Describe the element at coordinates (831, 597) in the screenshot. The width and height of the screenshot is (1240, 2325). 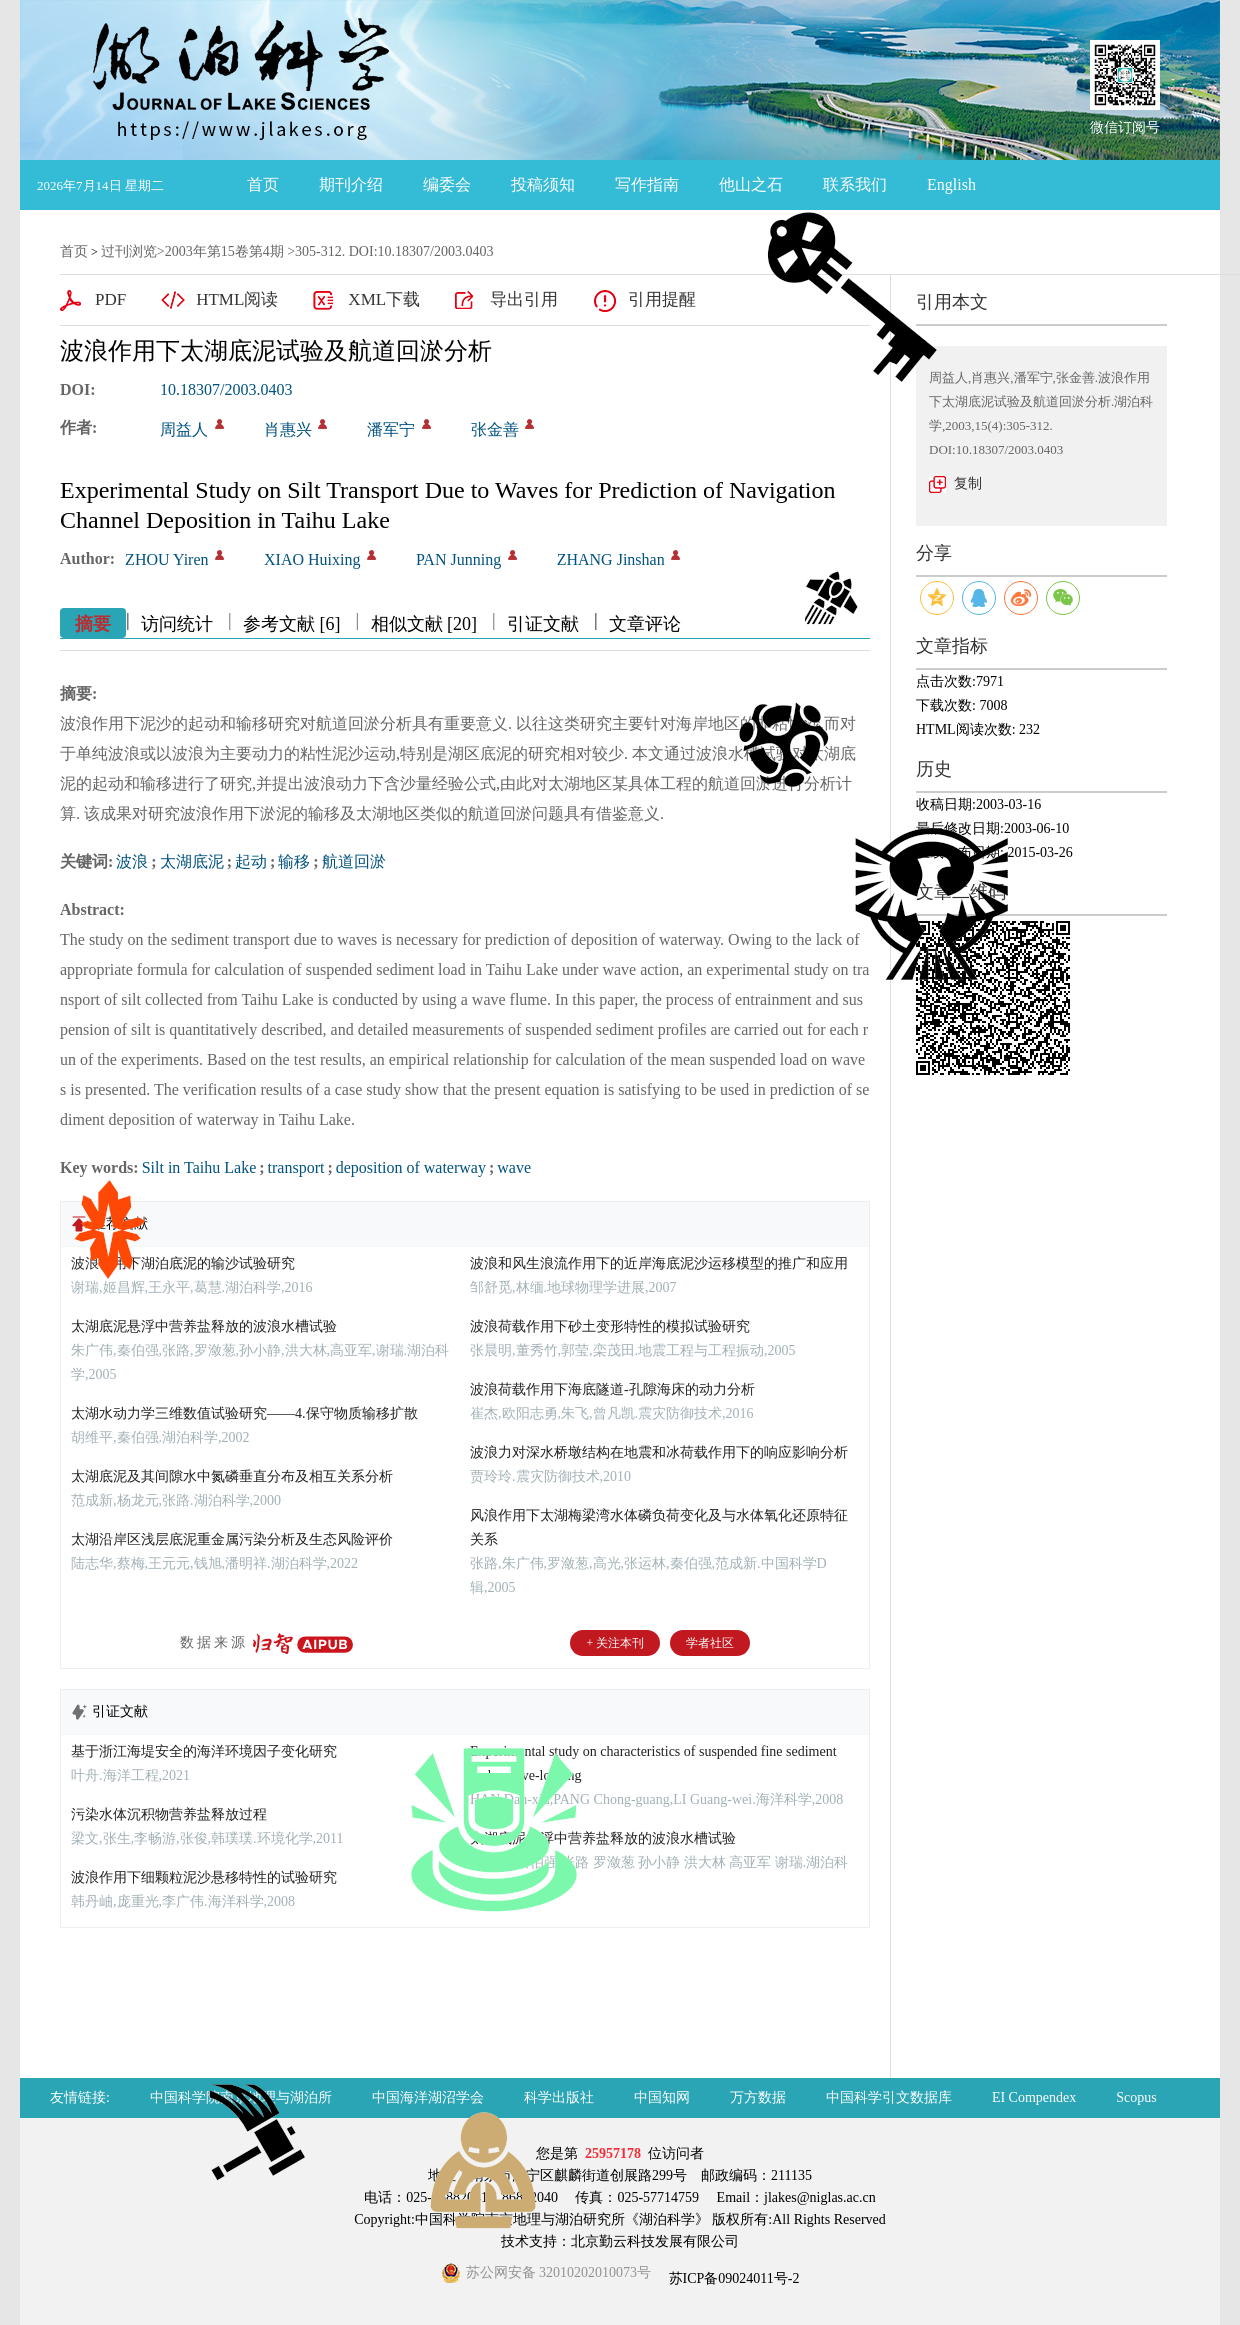
I see `activate jetpack or boost ability` at that location.